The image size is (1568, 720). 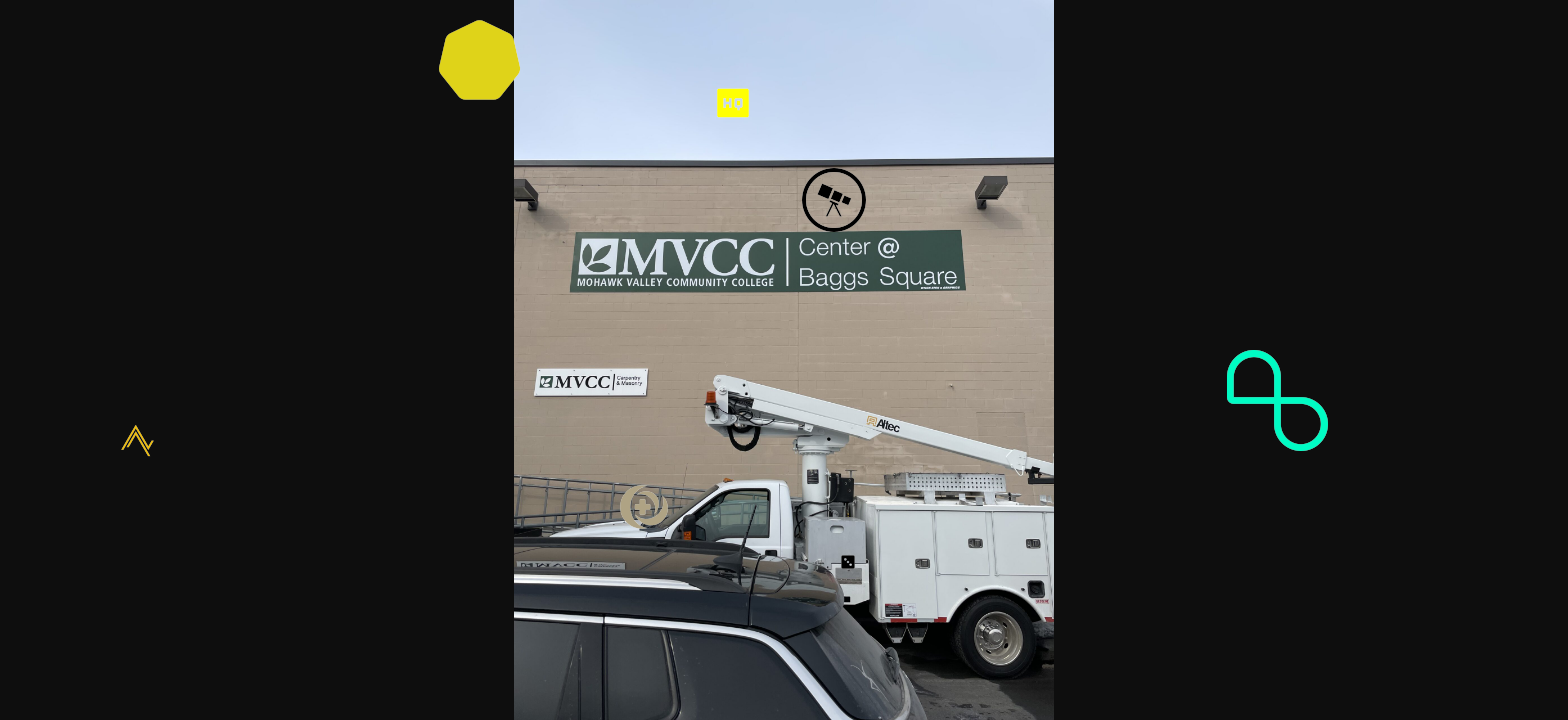 I want to click on think peaks brand logo, so click(x=137, y=440).